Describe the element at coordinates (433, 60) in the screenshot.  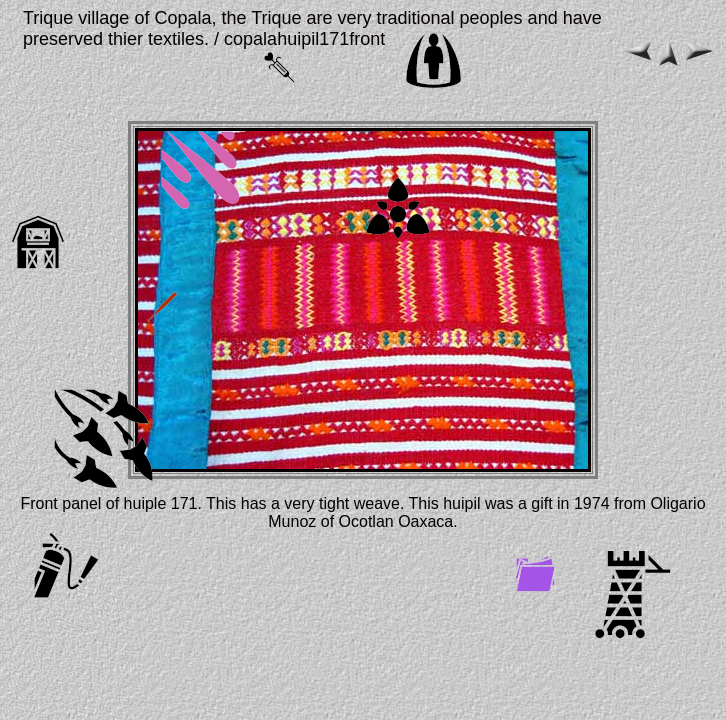
I see `notification security settings` at that location.